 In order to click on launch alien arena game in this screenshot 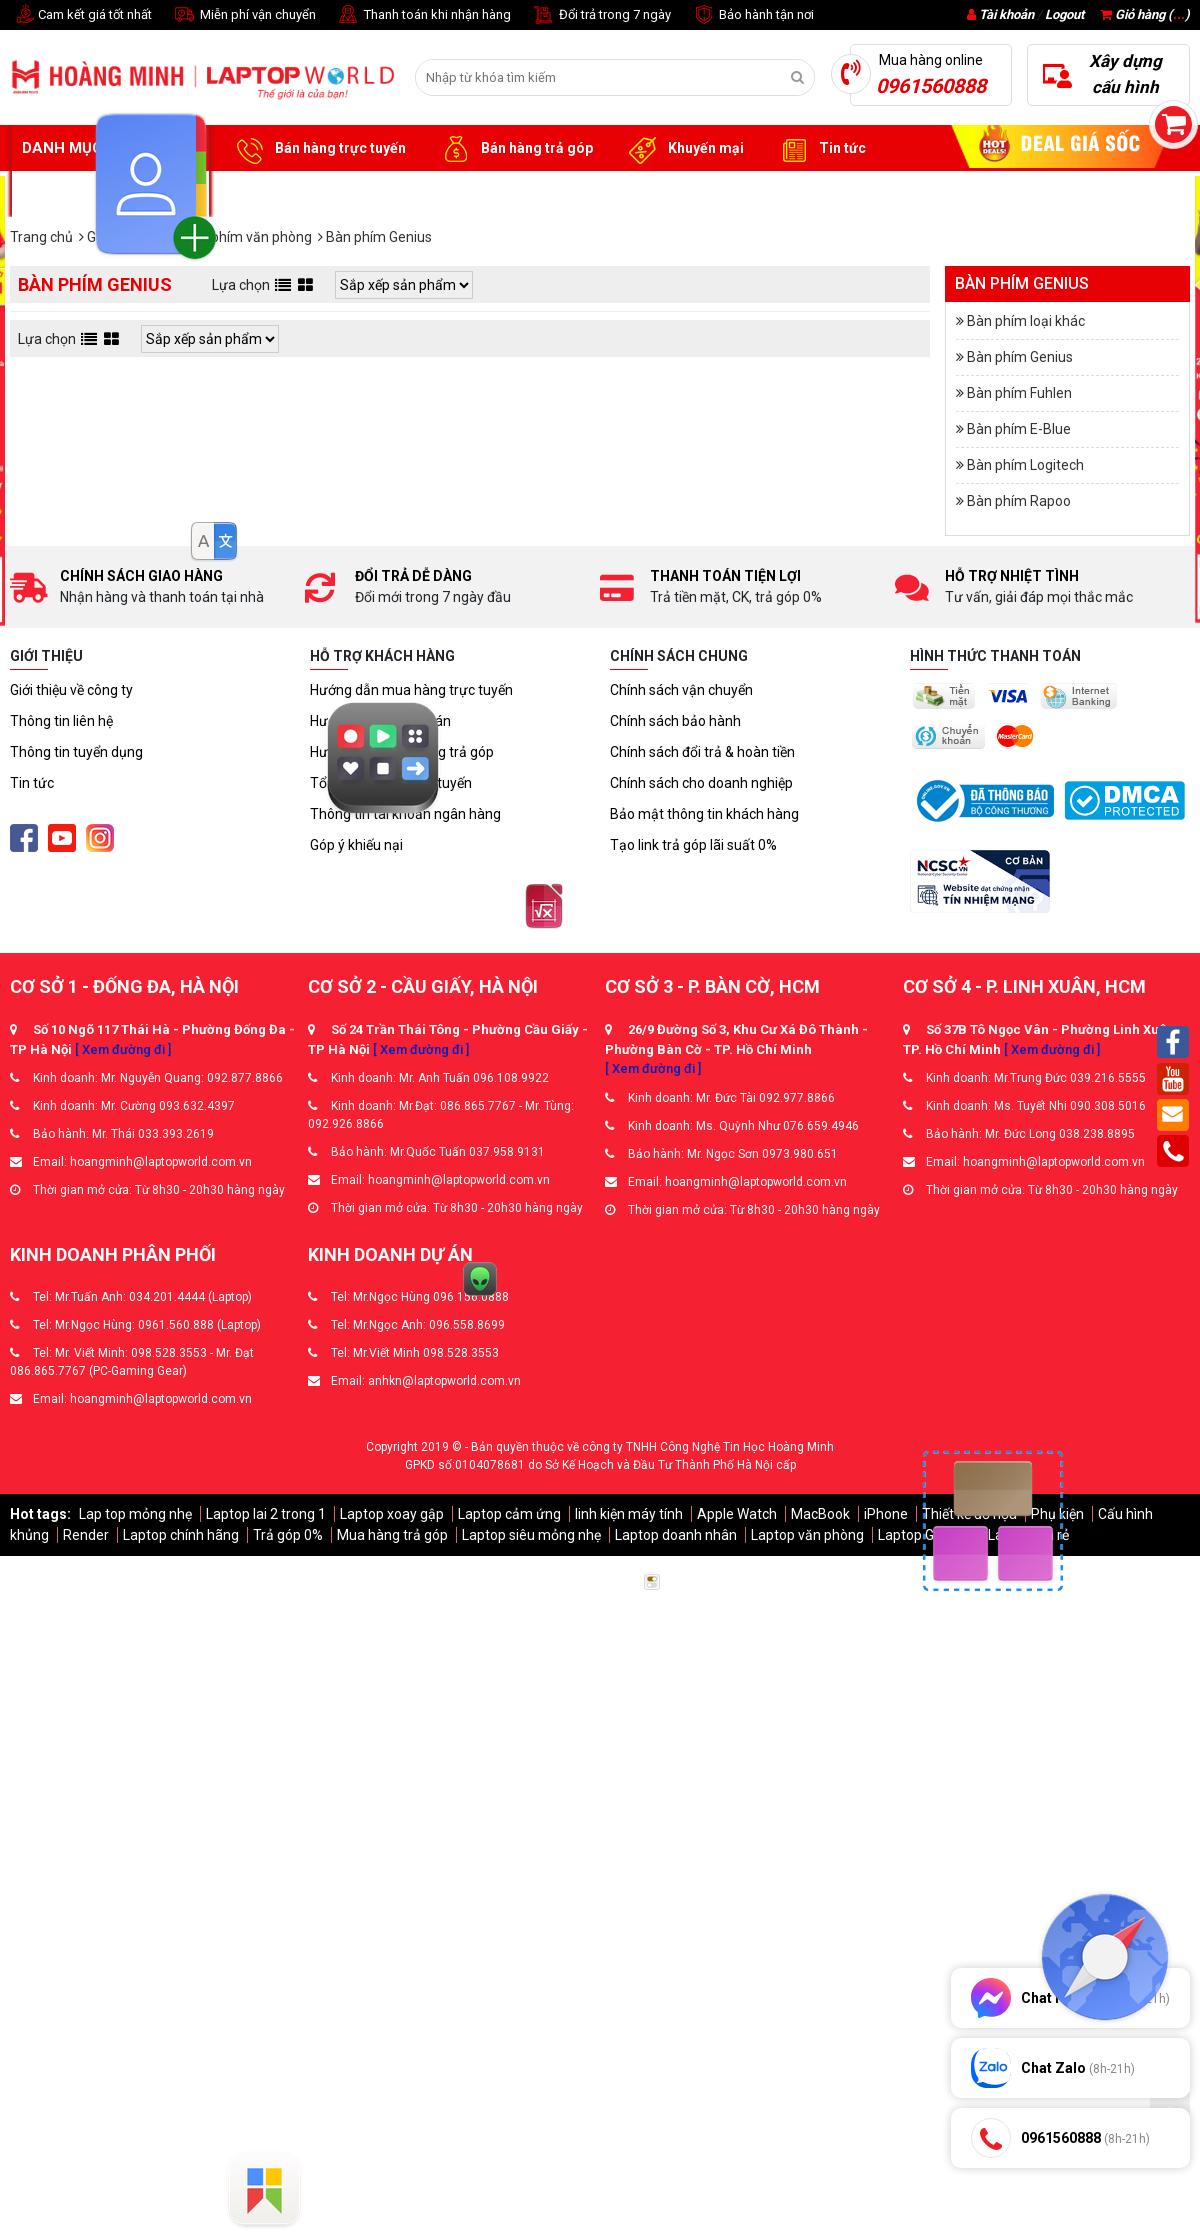, I will do `click(480, 1279)`.